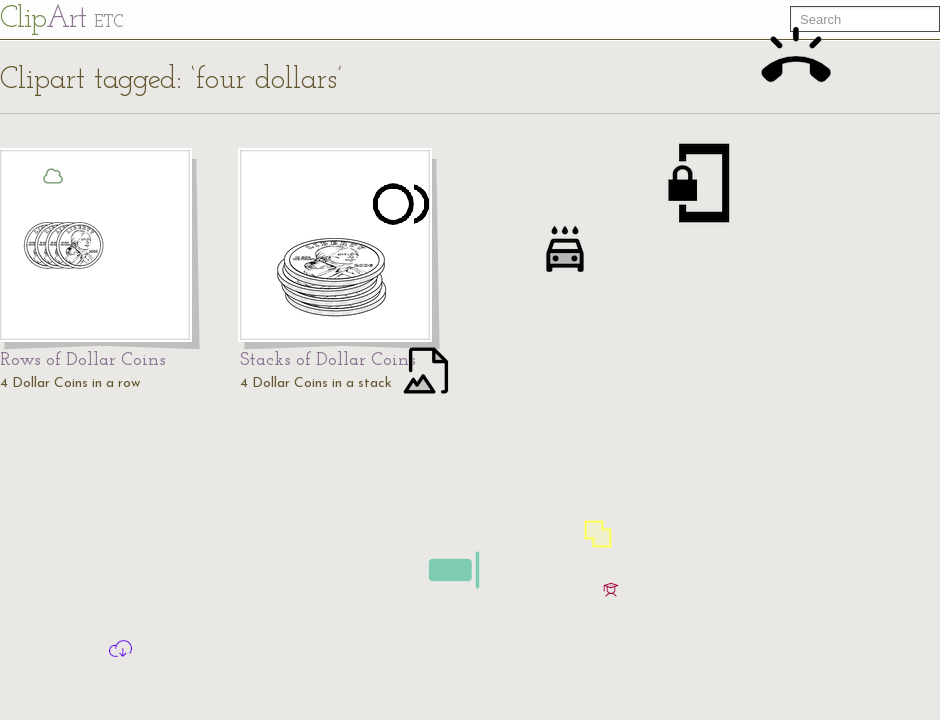 The image size is (940, 720). What do you see at coordinates (120, 648) in the screenshot?
I see `download from cloud storage` at bounding box center [120, 648].